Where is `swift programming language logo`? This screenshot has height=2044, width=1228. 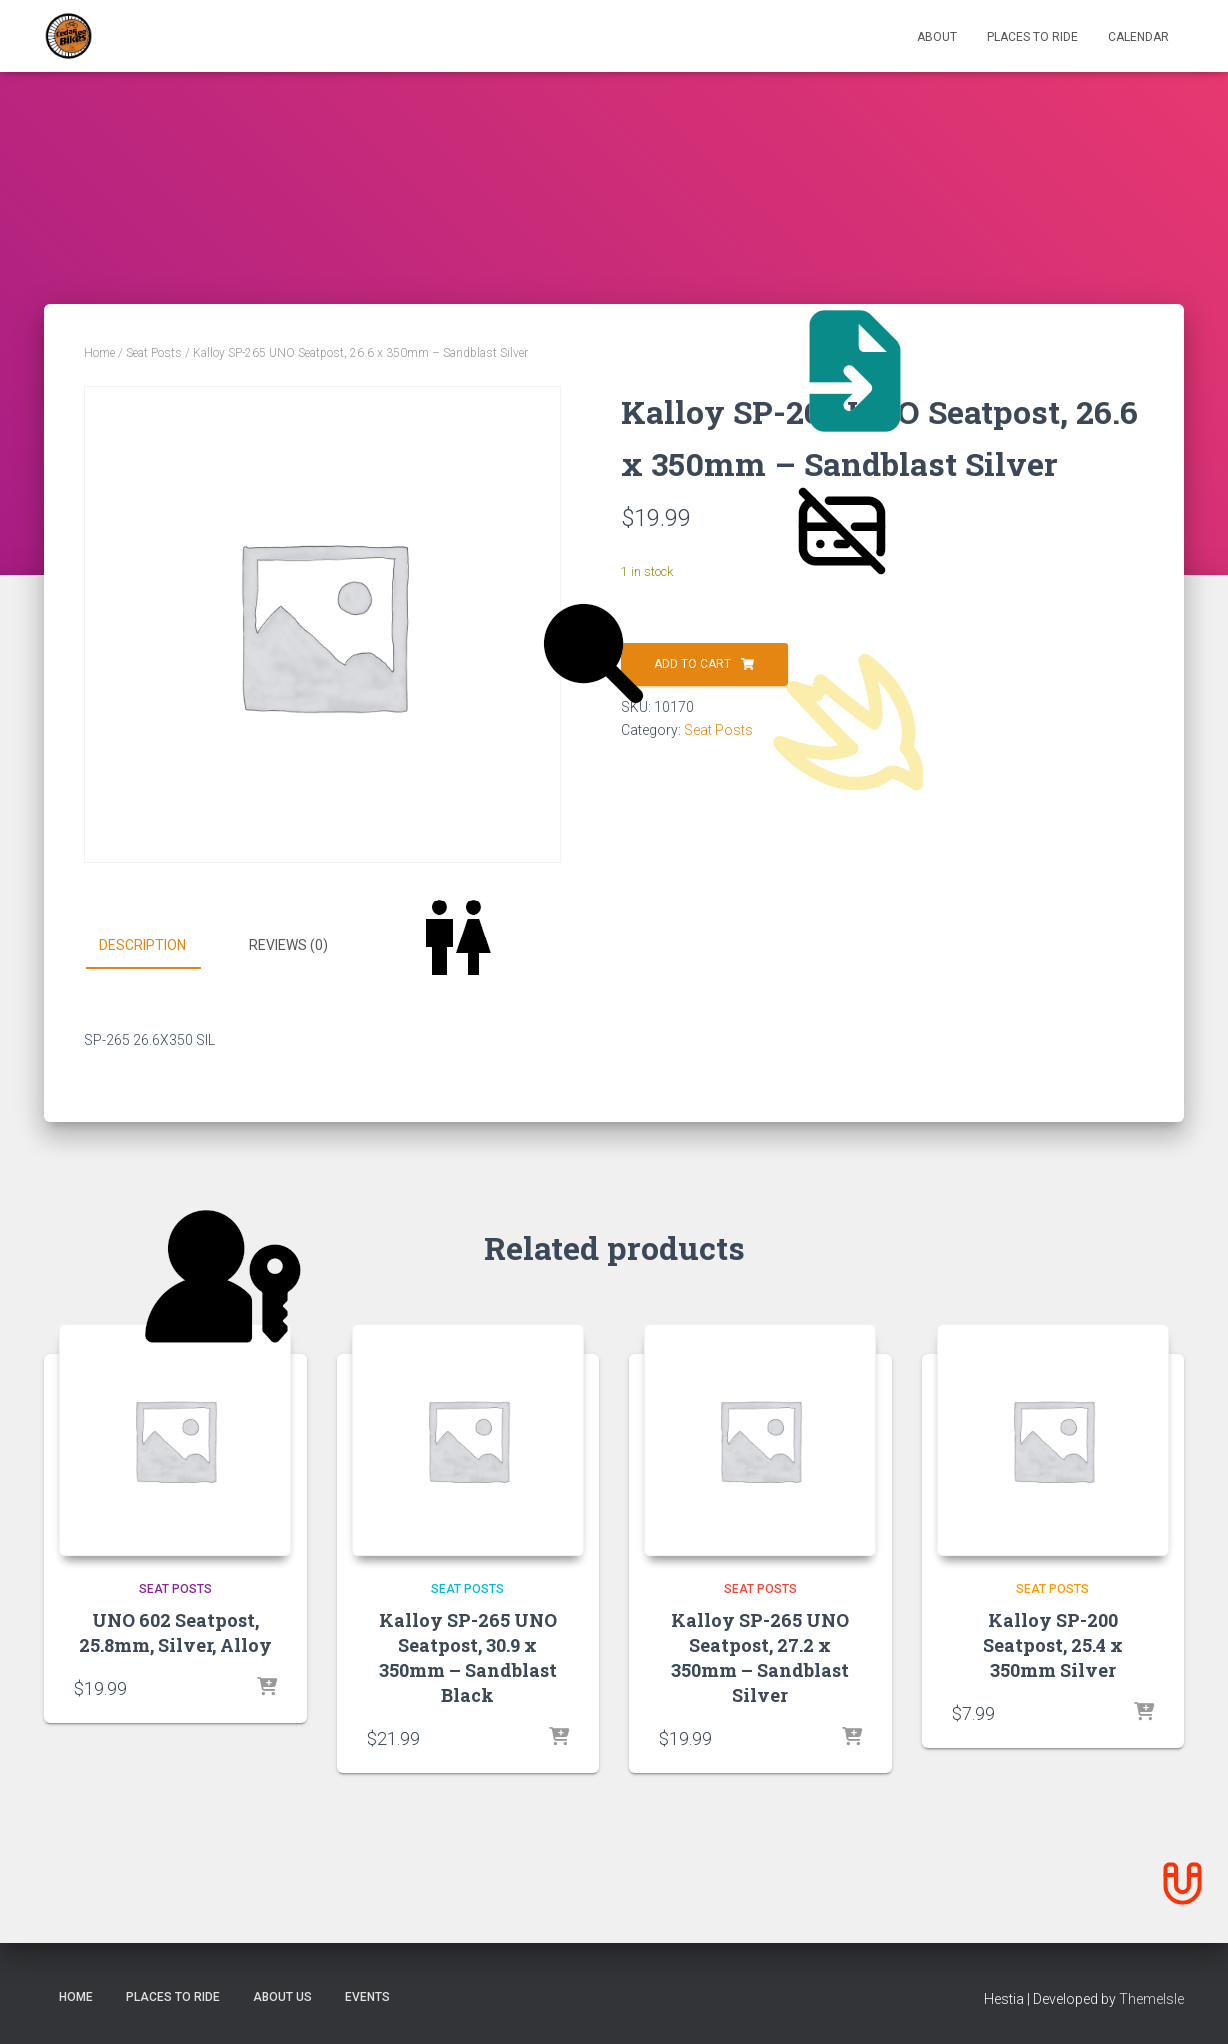 swift programming language logo is located at coordinates (848, 722).